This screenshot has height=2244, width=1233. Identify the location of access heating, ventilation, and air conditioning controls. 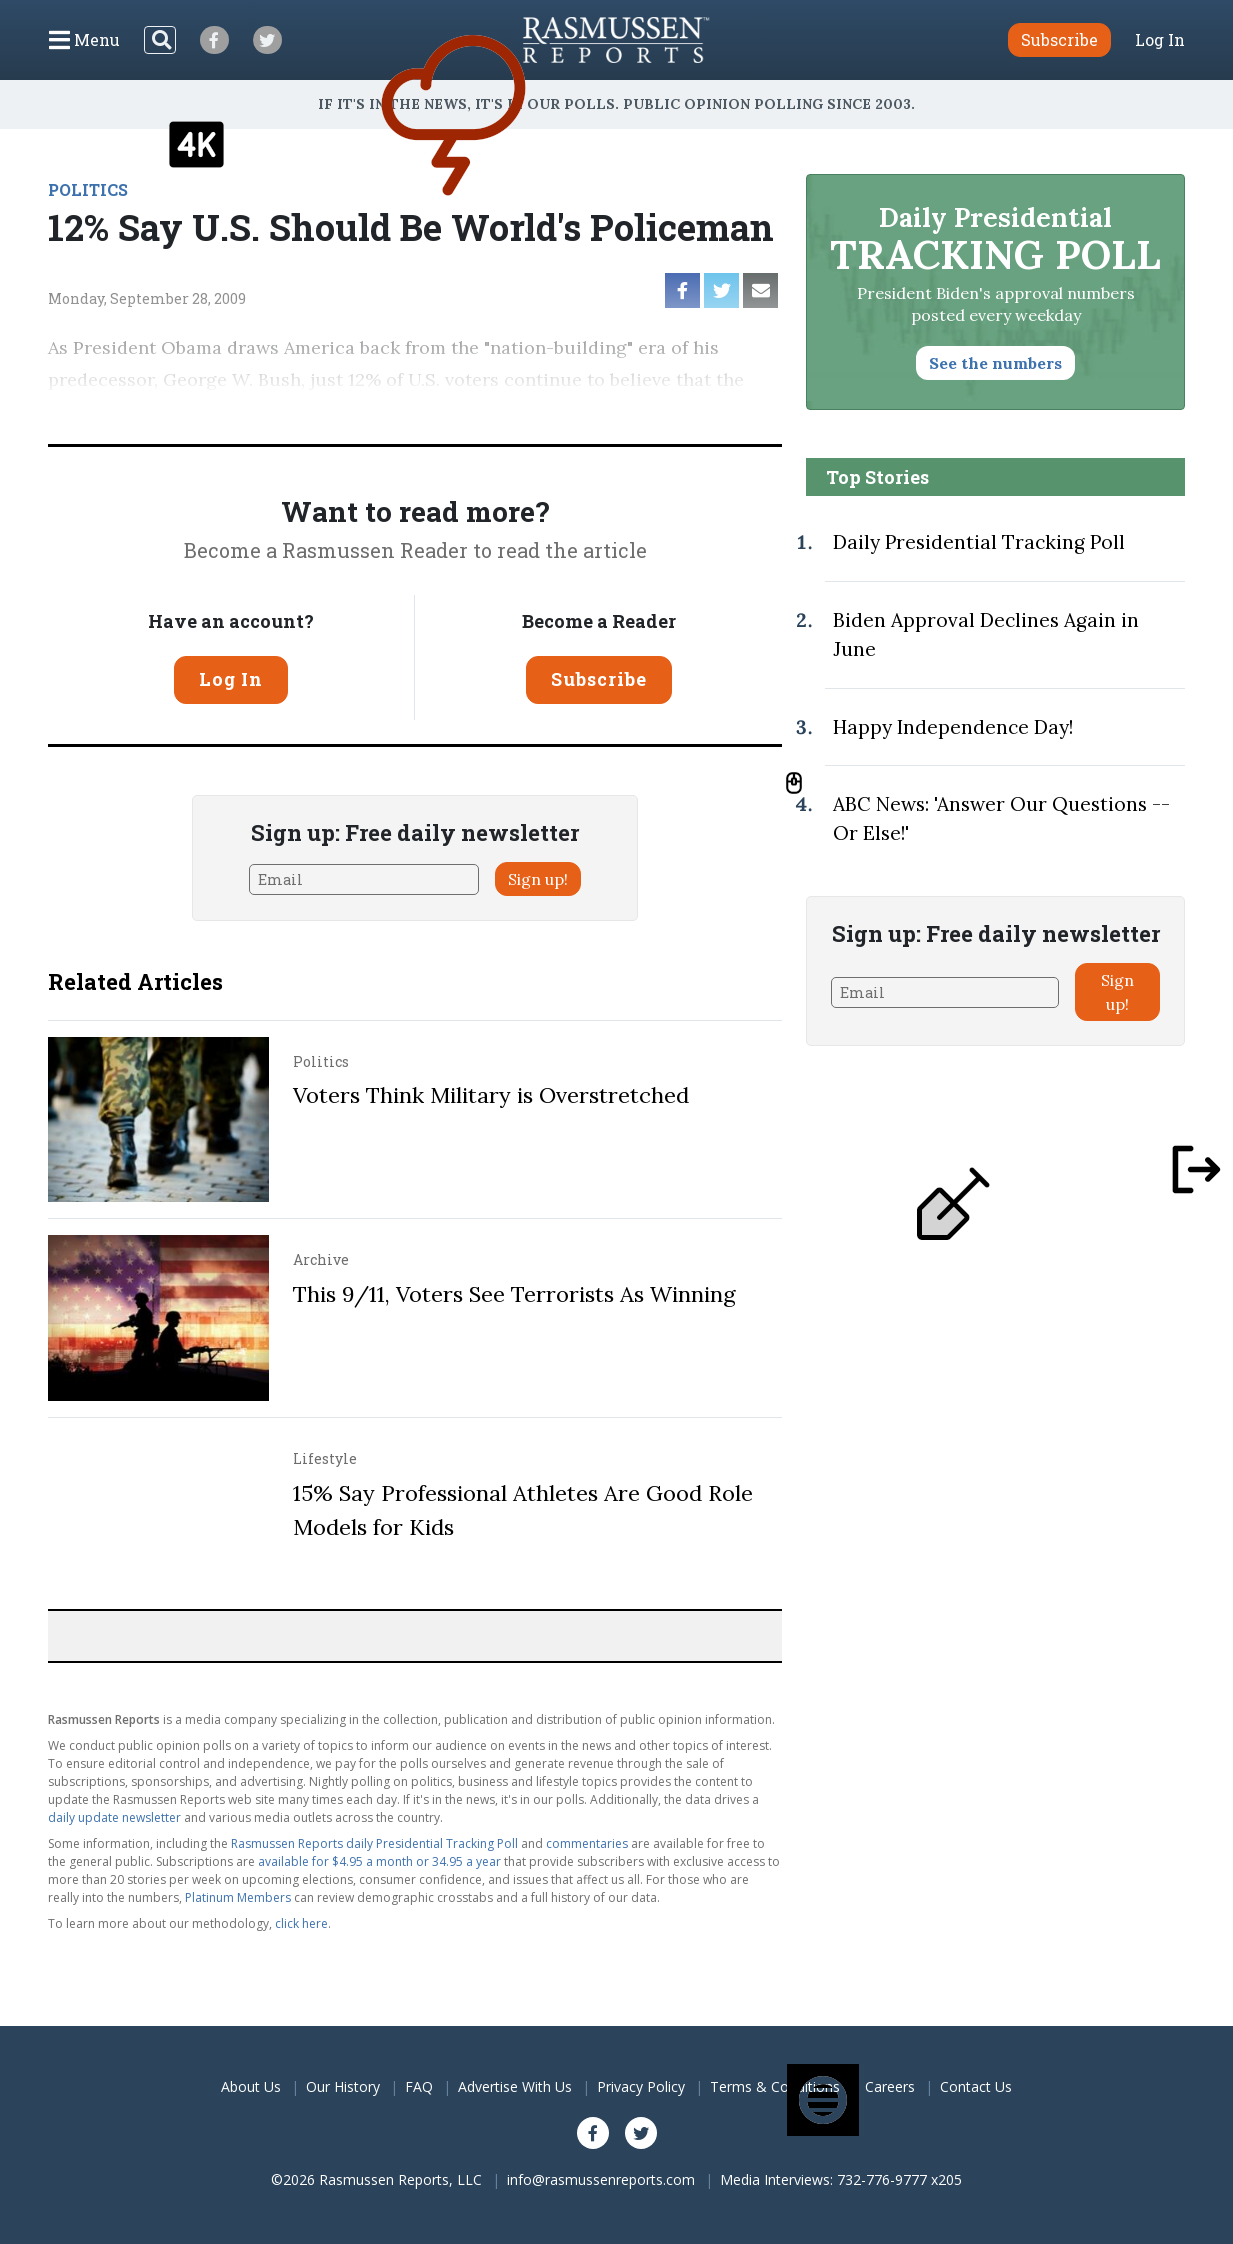
(823, 2100).